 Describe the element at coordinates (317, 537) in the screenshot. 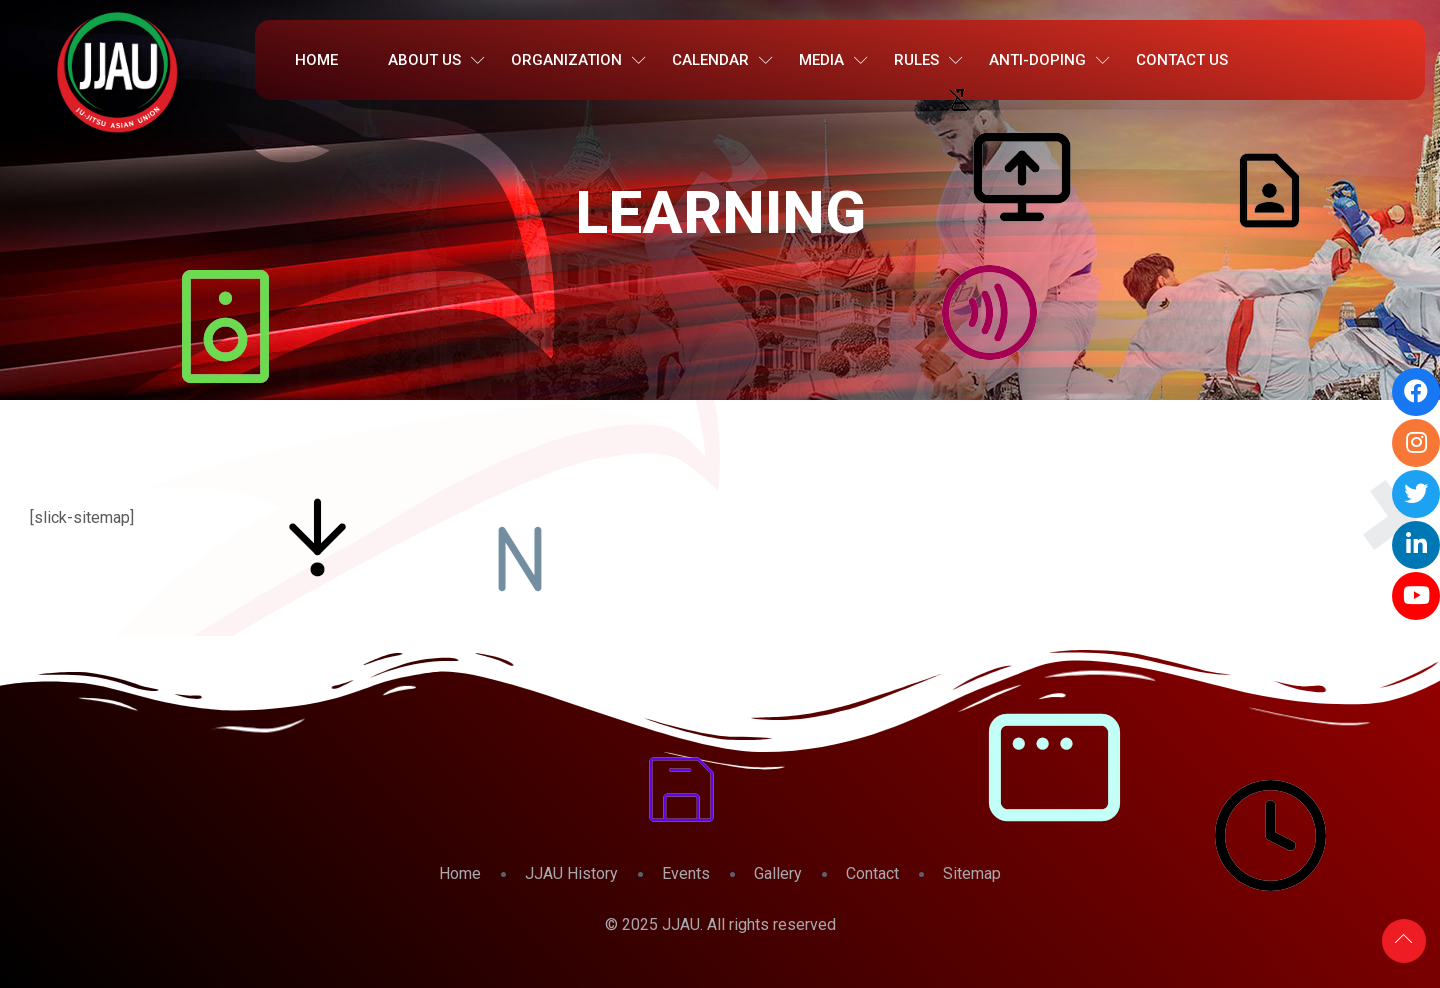

I see `download to a specific location` at that location.